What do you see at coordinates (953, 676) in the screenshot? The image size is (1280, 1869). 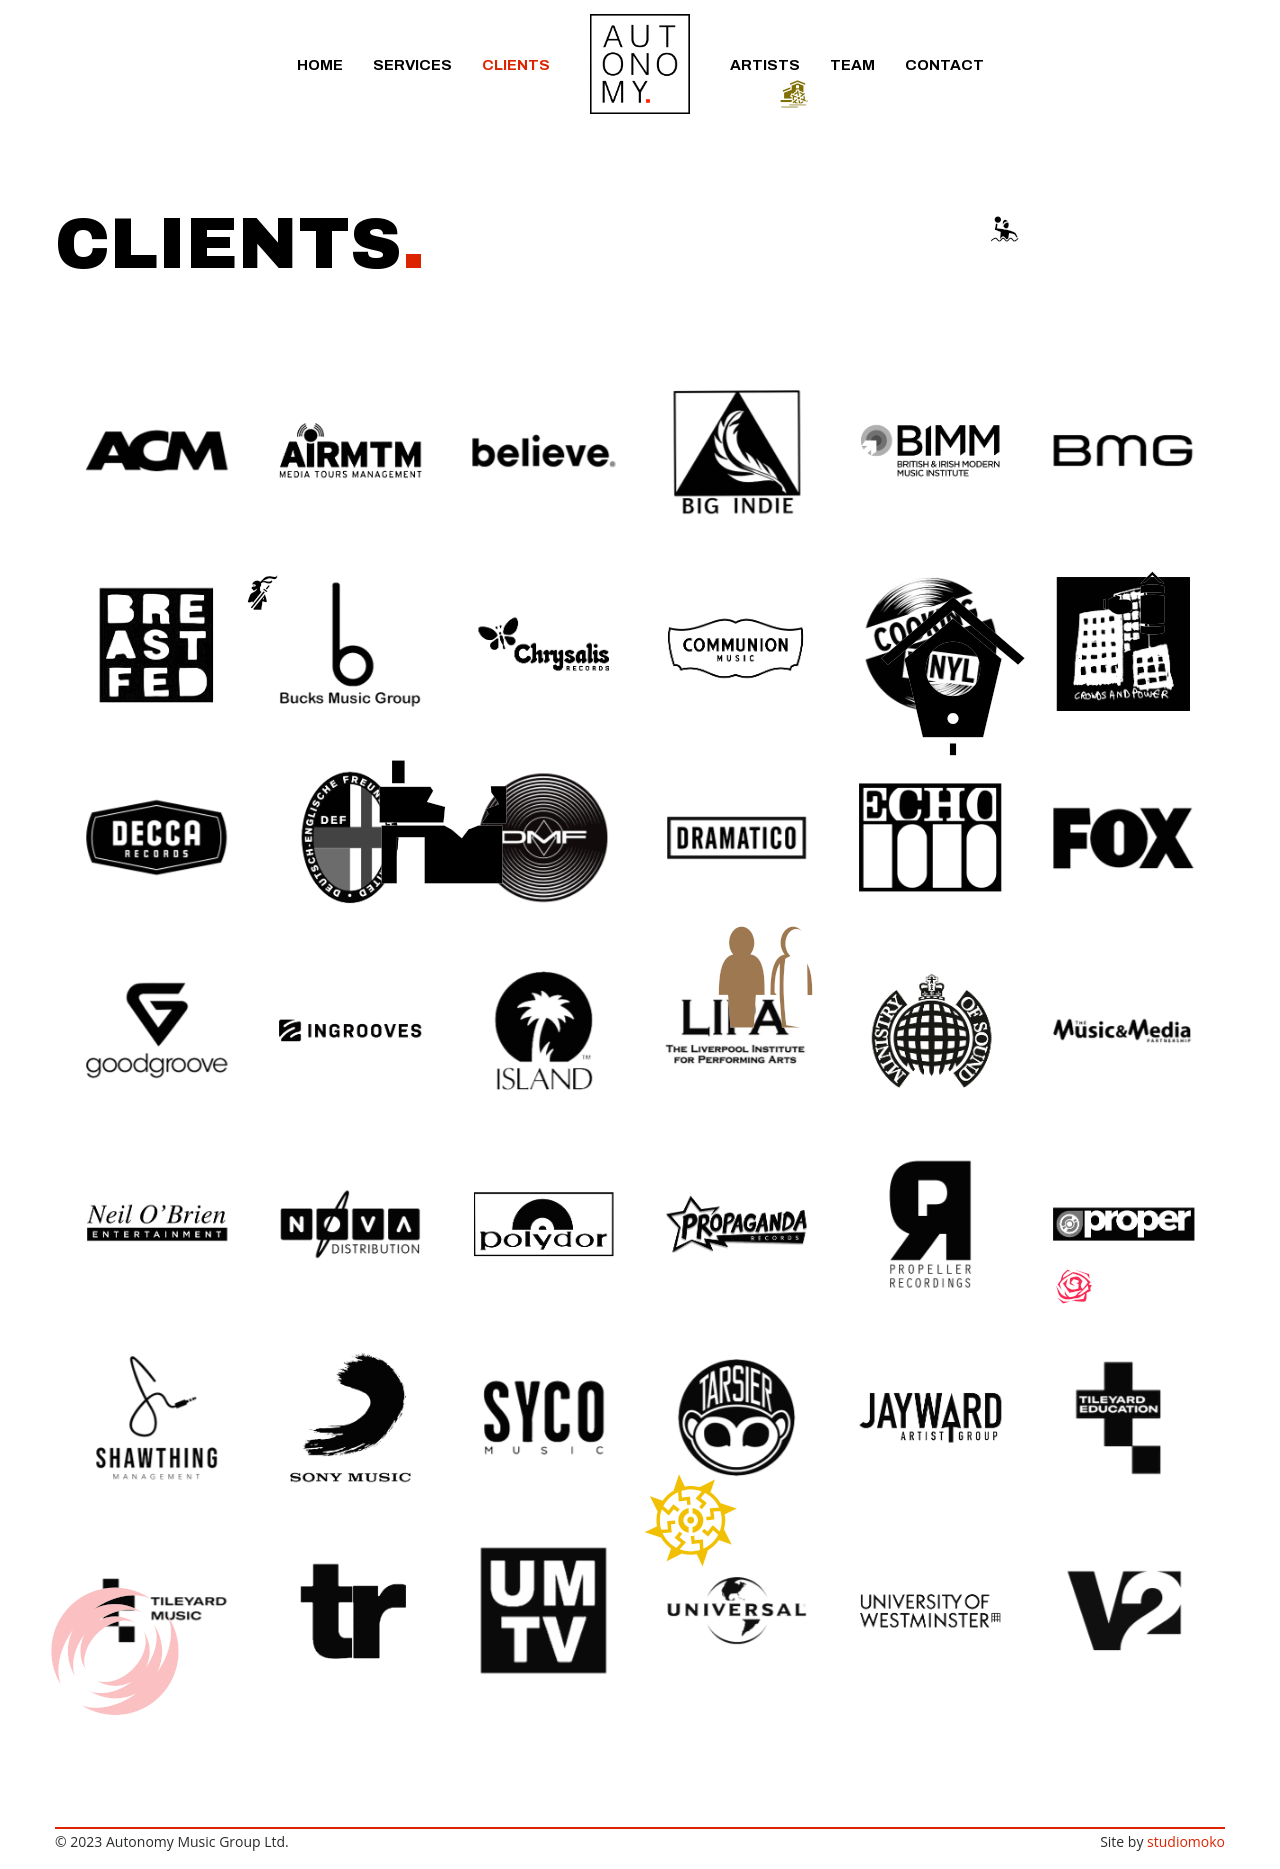 I see `access pet or wildlife features` at bounding box center [953, 676].